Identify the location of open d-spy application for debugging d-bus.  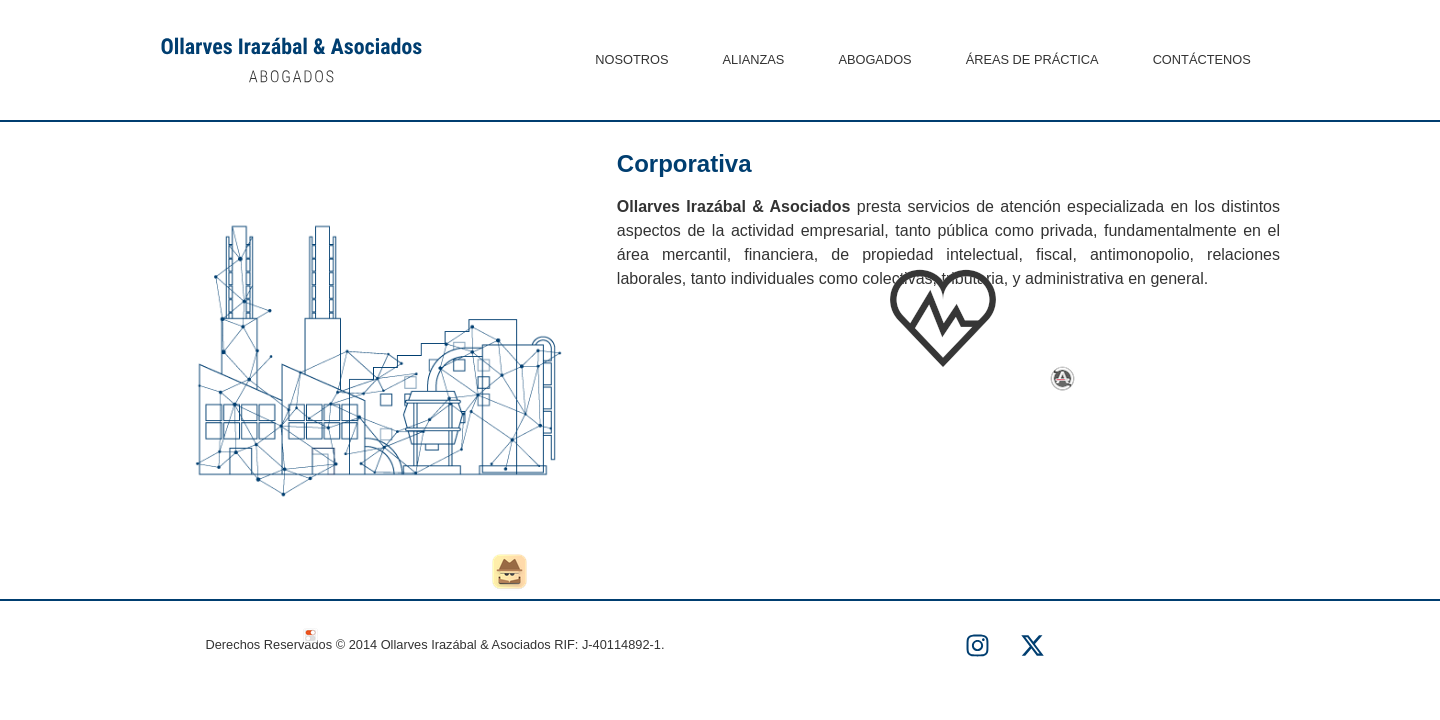
(509, 571).